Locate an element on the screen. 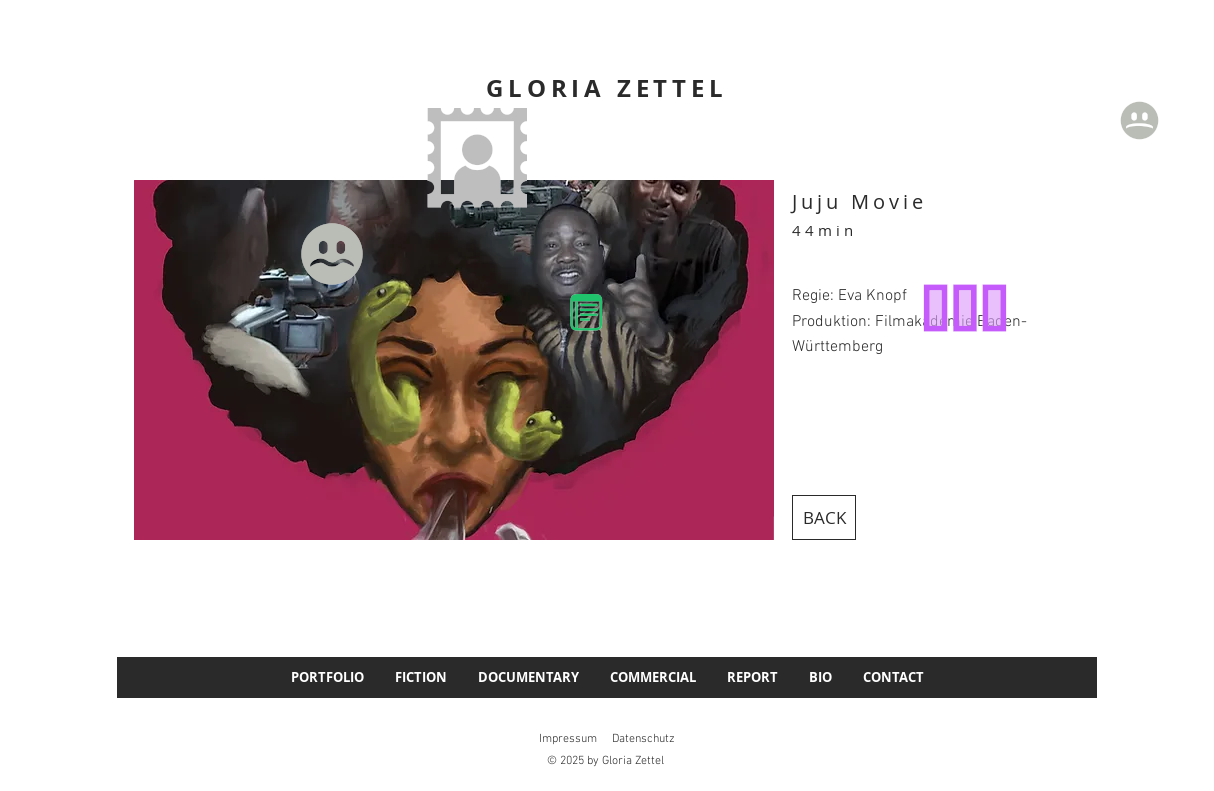  indicates a warning or concerning status is located at coordinates (332, 254).